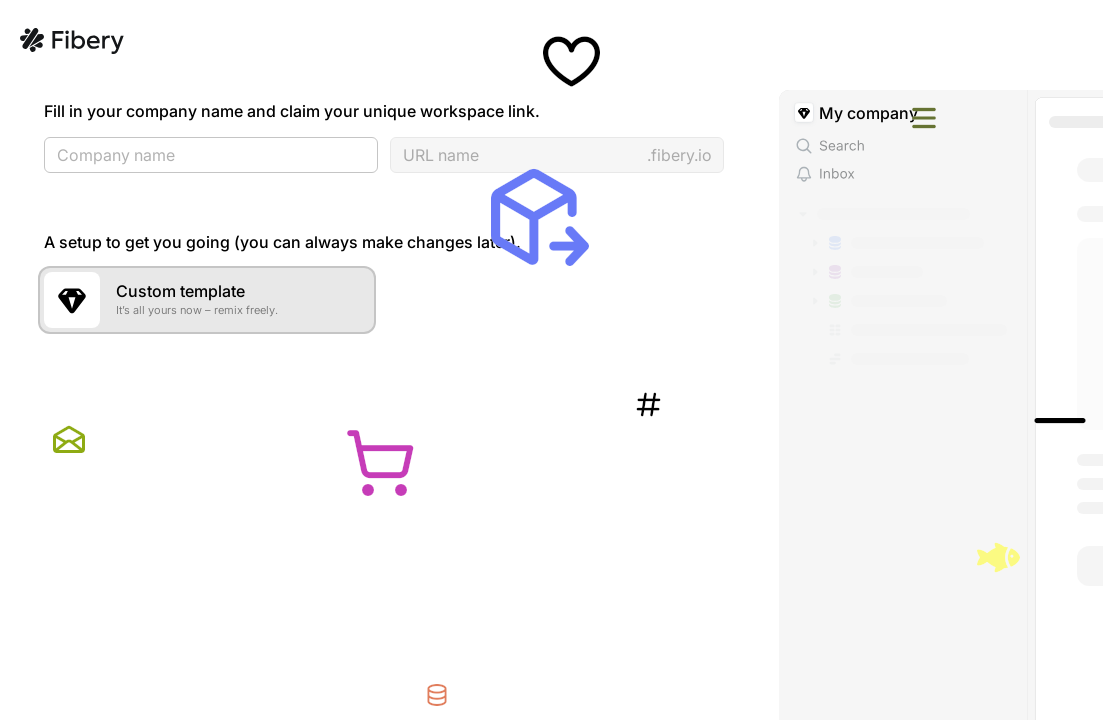 The height and width of the screenshot is (720, 1103). Describe the element at coordinates (540, 217) in the screenshot. I see `view packages that depend on this repository` at that location.